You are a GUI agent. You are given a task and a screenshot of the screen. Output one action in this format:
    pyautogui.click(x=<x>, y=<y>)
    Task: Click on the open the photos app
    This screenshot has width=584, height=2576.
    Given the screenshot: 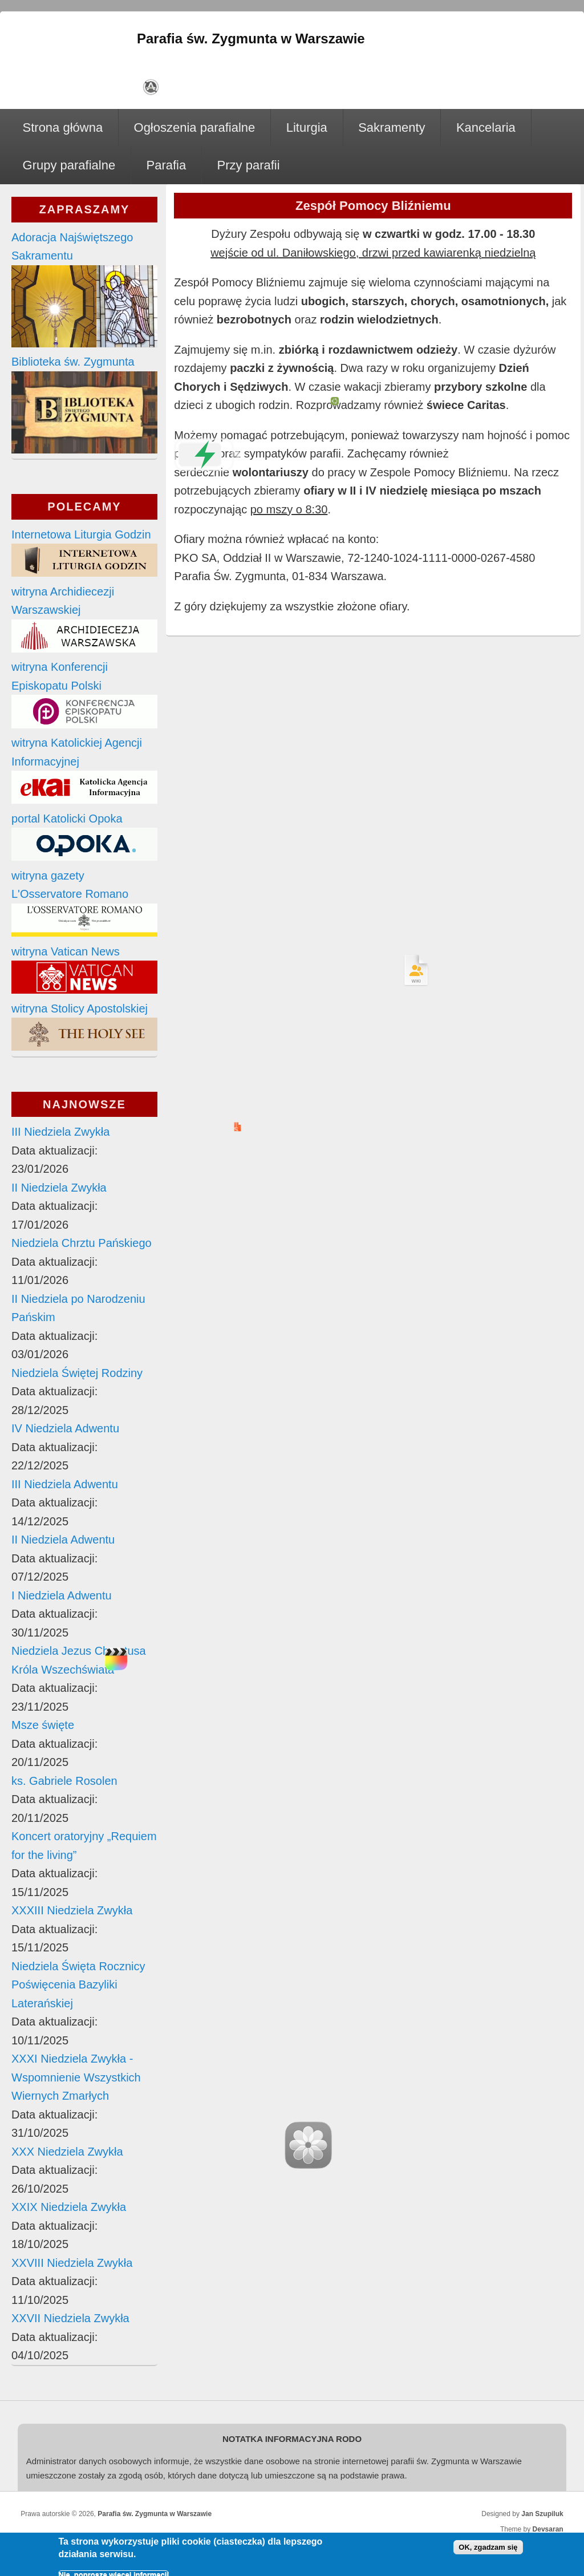 What is the action you would take?
    pyautogui.click(x=308, y=2145)
    